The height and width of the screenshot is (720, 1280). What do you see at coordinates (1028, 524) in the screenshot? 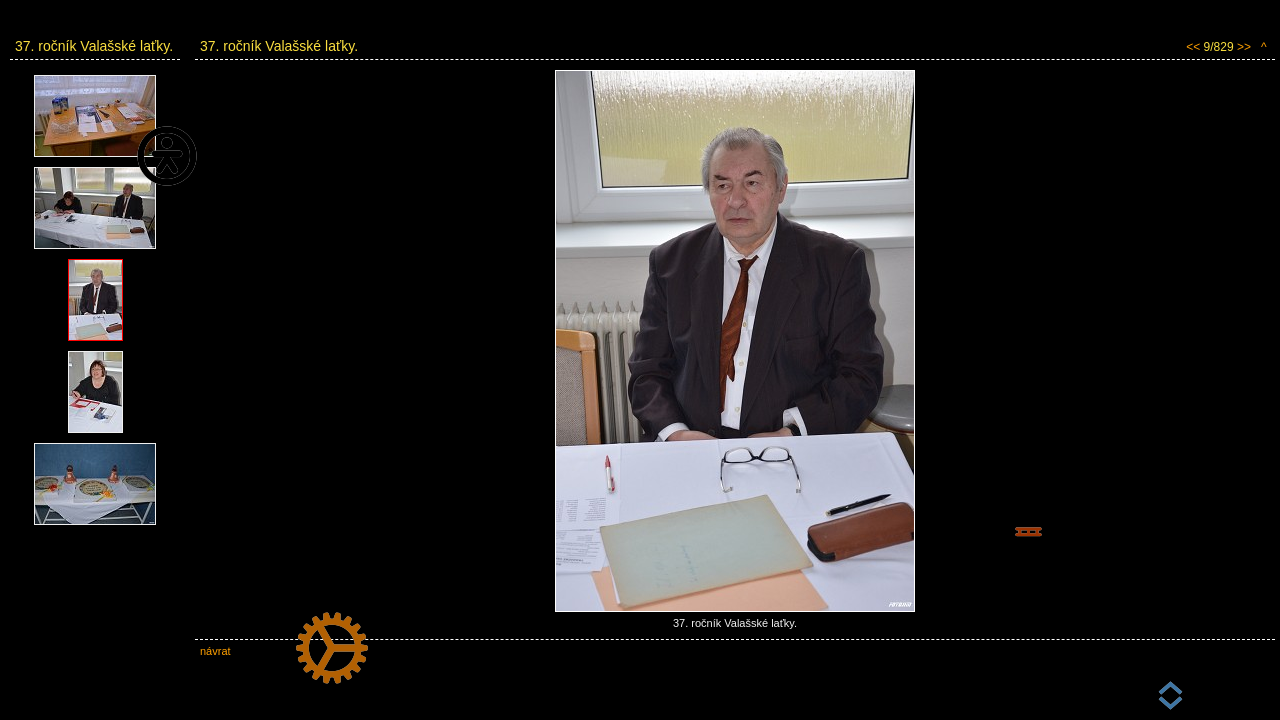
I see `view warehouse inventory` at bounding box center [1028, 524].